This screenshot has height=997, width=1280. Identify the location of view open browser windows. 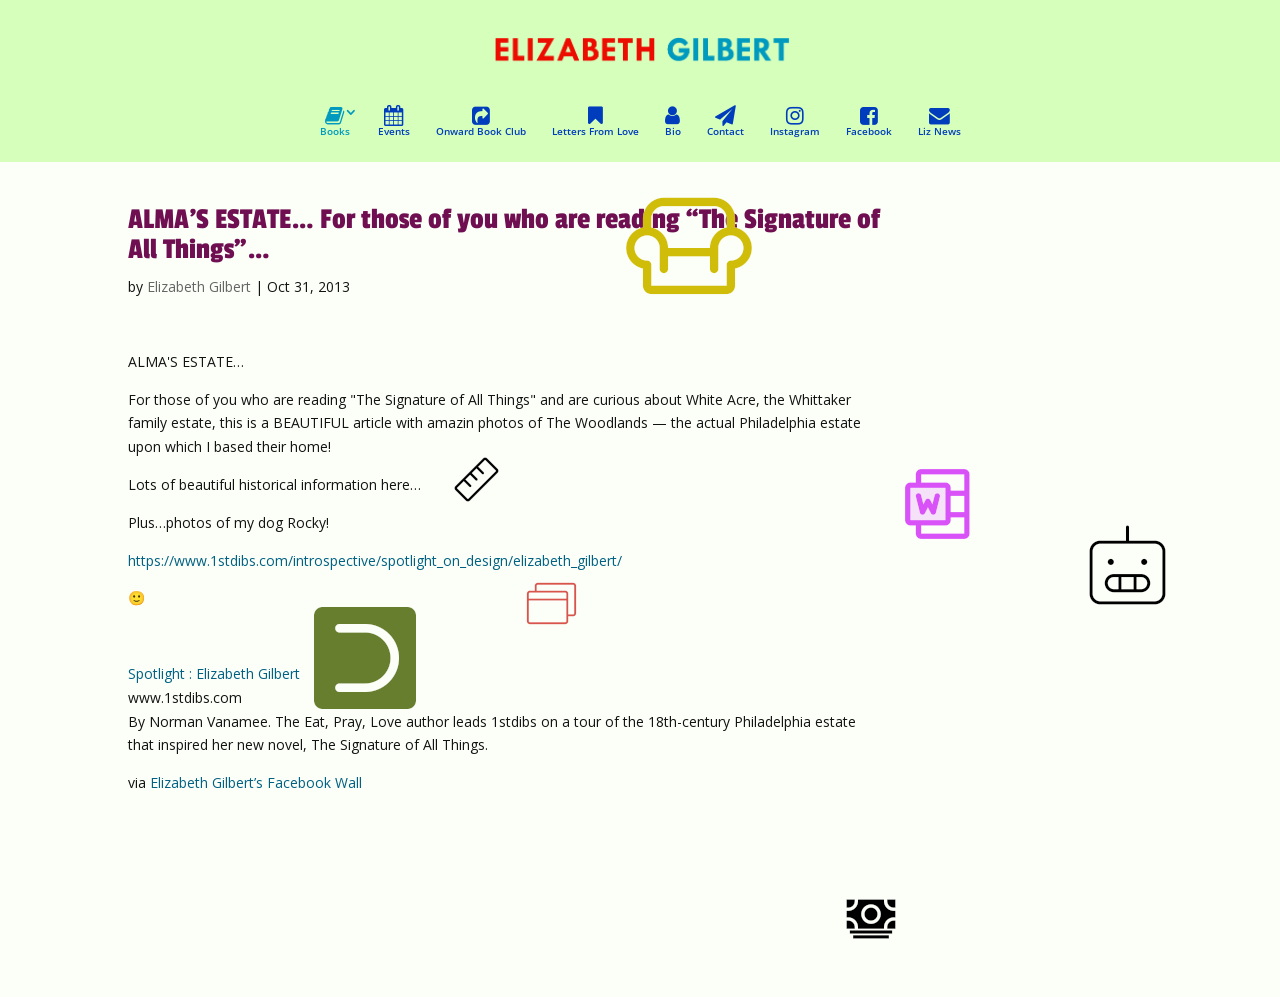
(551, 603).